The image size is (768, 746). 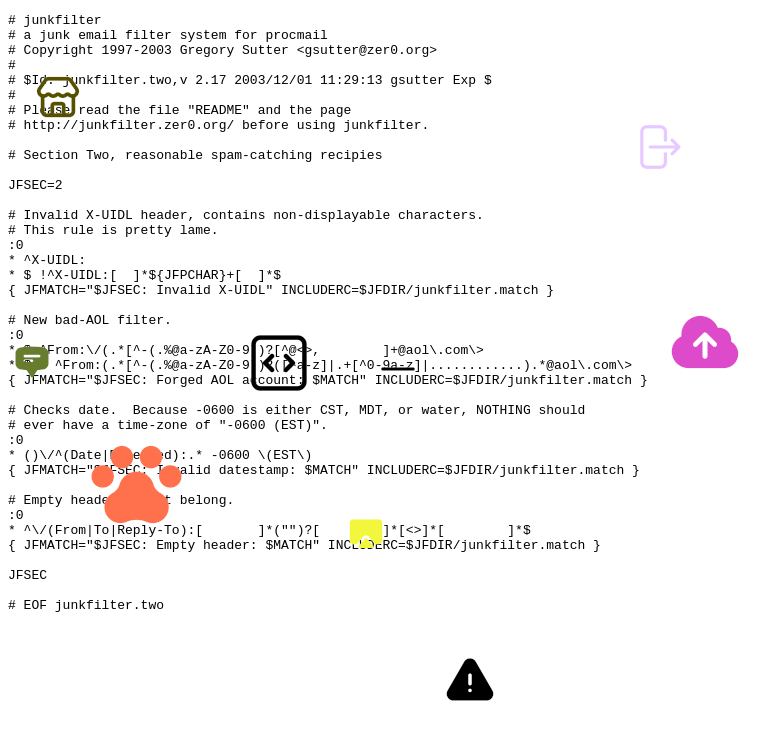 What do you see at coordinates (366, 533) in the screenshot?
I see `stream content to an external display` at bounding box center [366, 533].